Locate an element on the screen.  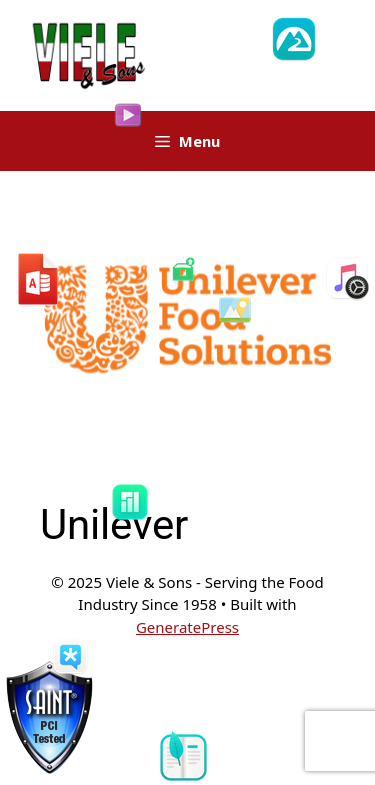
open the photo gallery app is located at coordinates (235, 310).